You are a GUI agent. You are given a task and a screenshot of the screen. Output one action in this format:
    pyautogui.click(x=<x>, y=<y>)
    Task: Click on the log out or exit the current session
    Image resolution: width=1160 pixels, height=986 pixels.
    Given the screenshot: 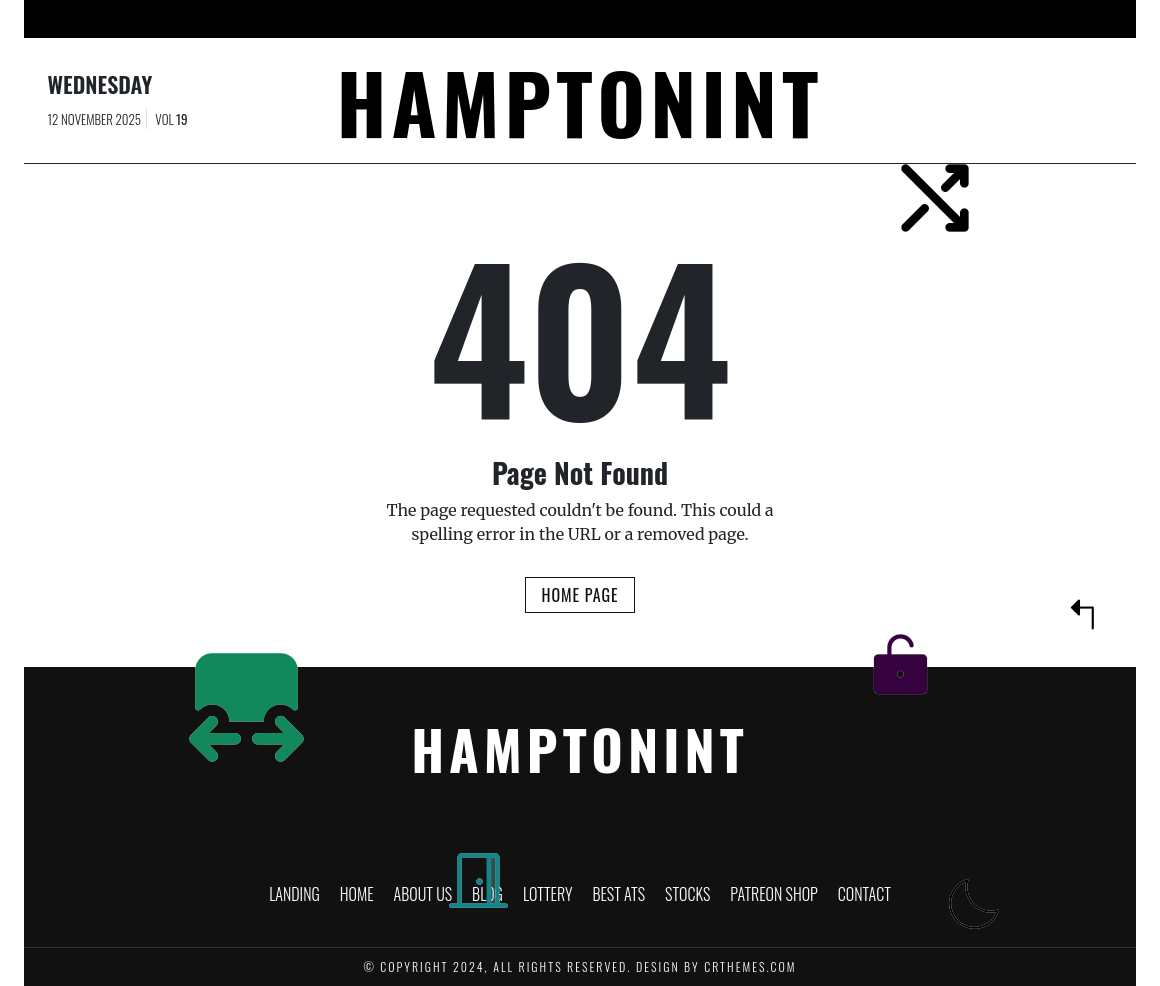 What is the action you would take?
    pyautogui.click(x=478, y=880)
    